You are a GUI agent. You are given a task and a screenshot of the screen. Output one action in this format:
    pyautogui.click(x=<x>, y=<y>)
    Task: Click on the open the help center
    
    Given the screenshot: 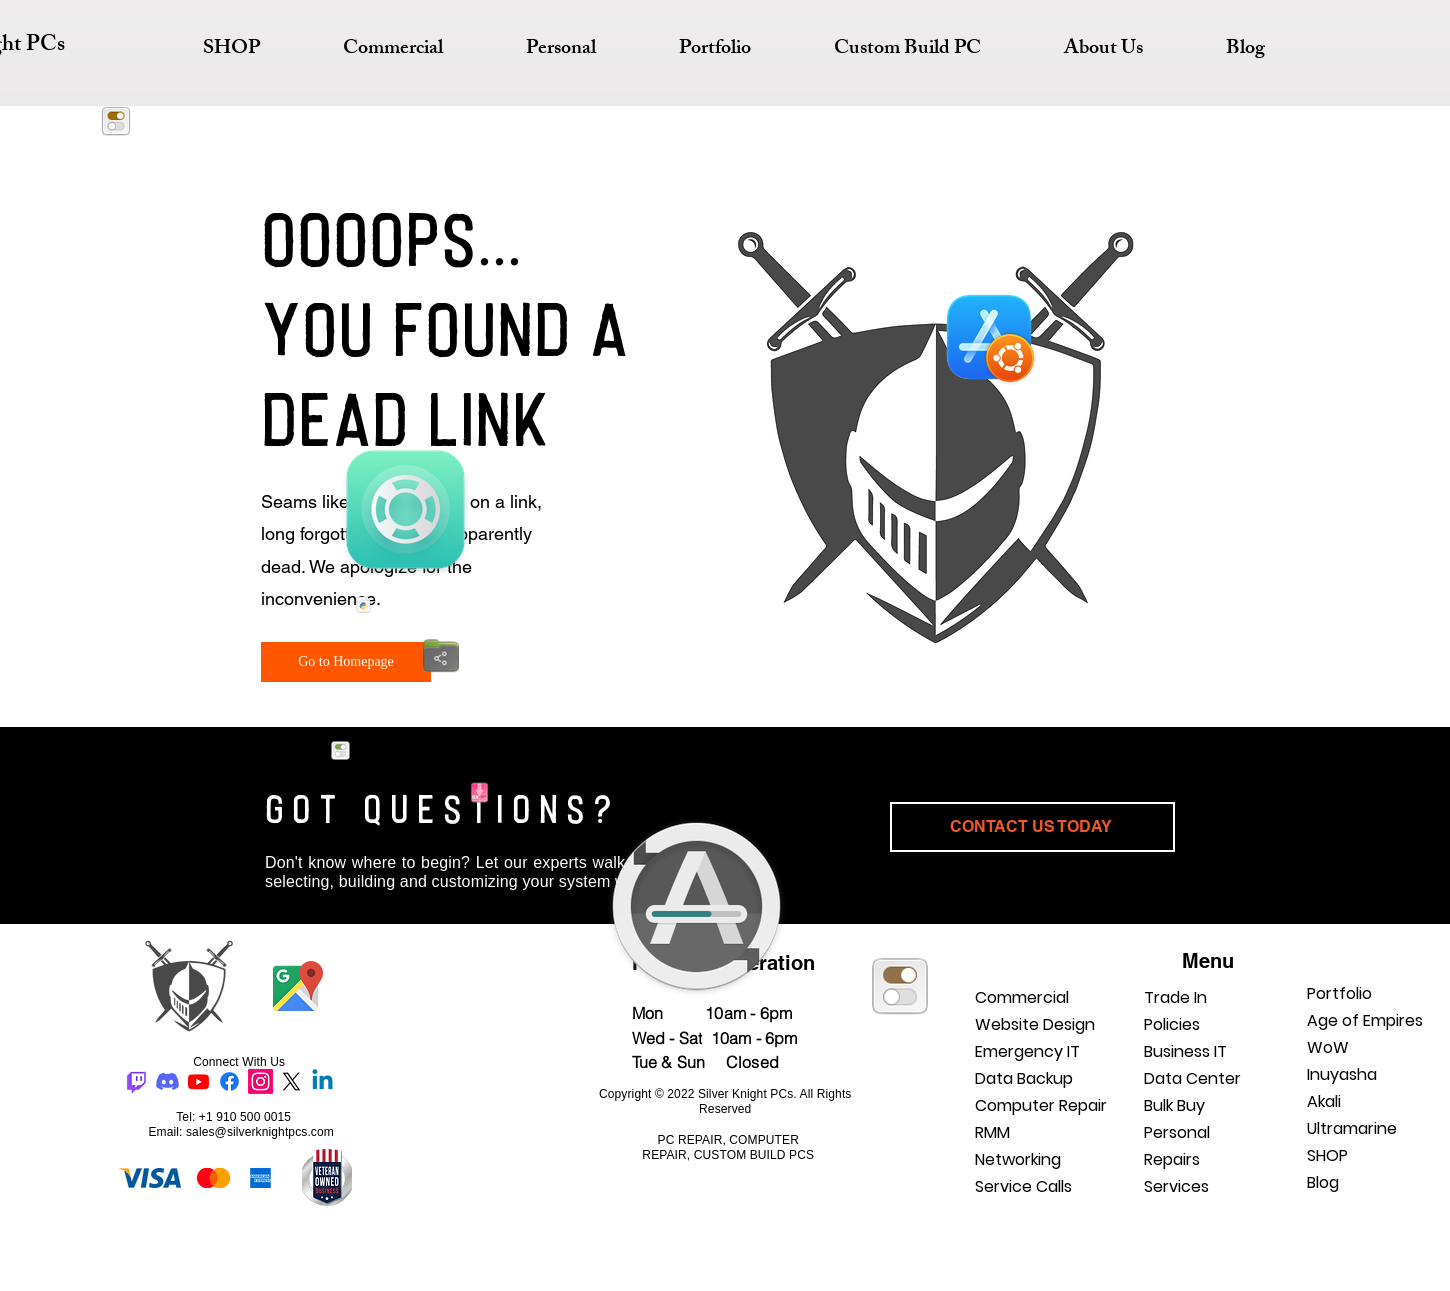 What is the action you would take?
    pyautogui.click(x=405, y=509)
    